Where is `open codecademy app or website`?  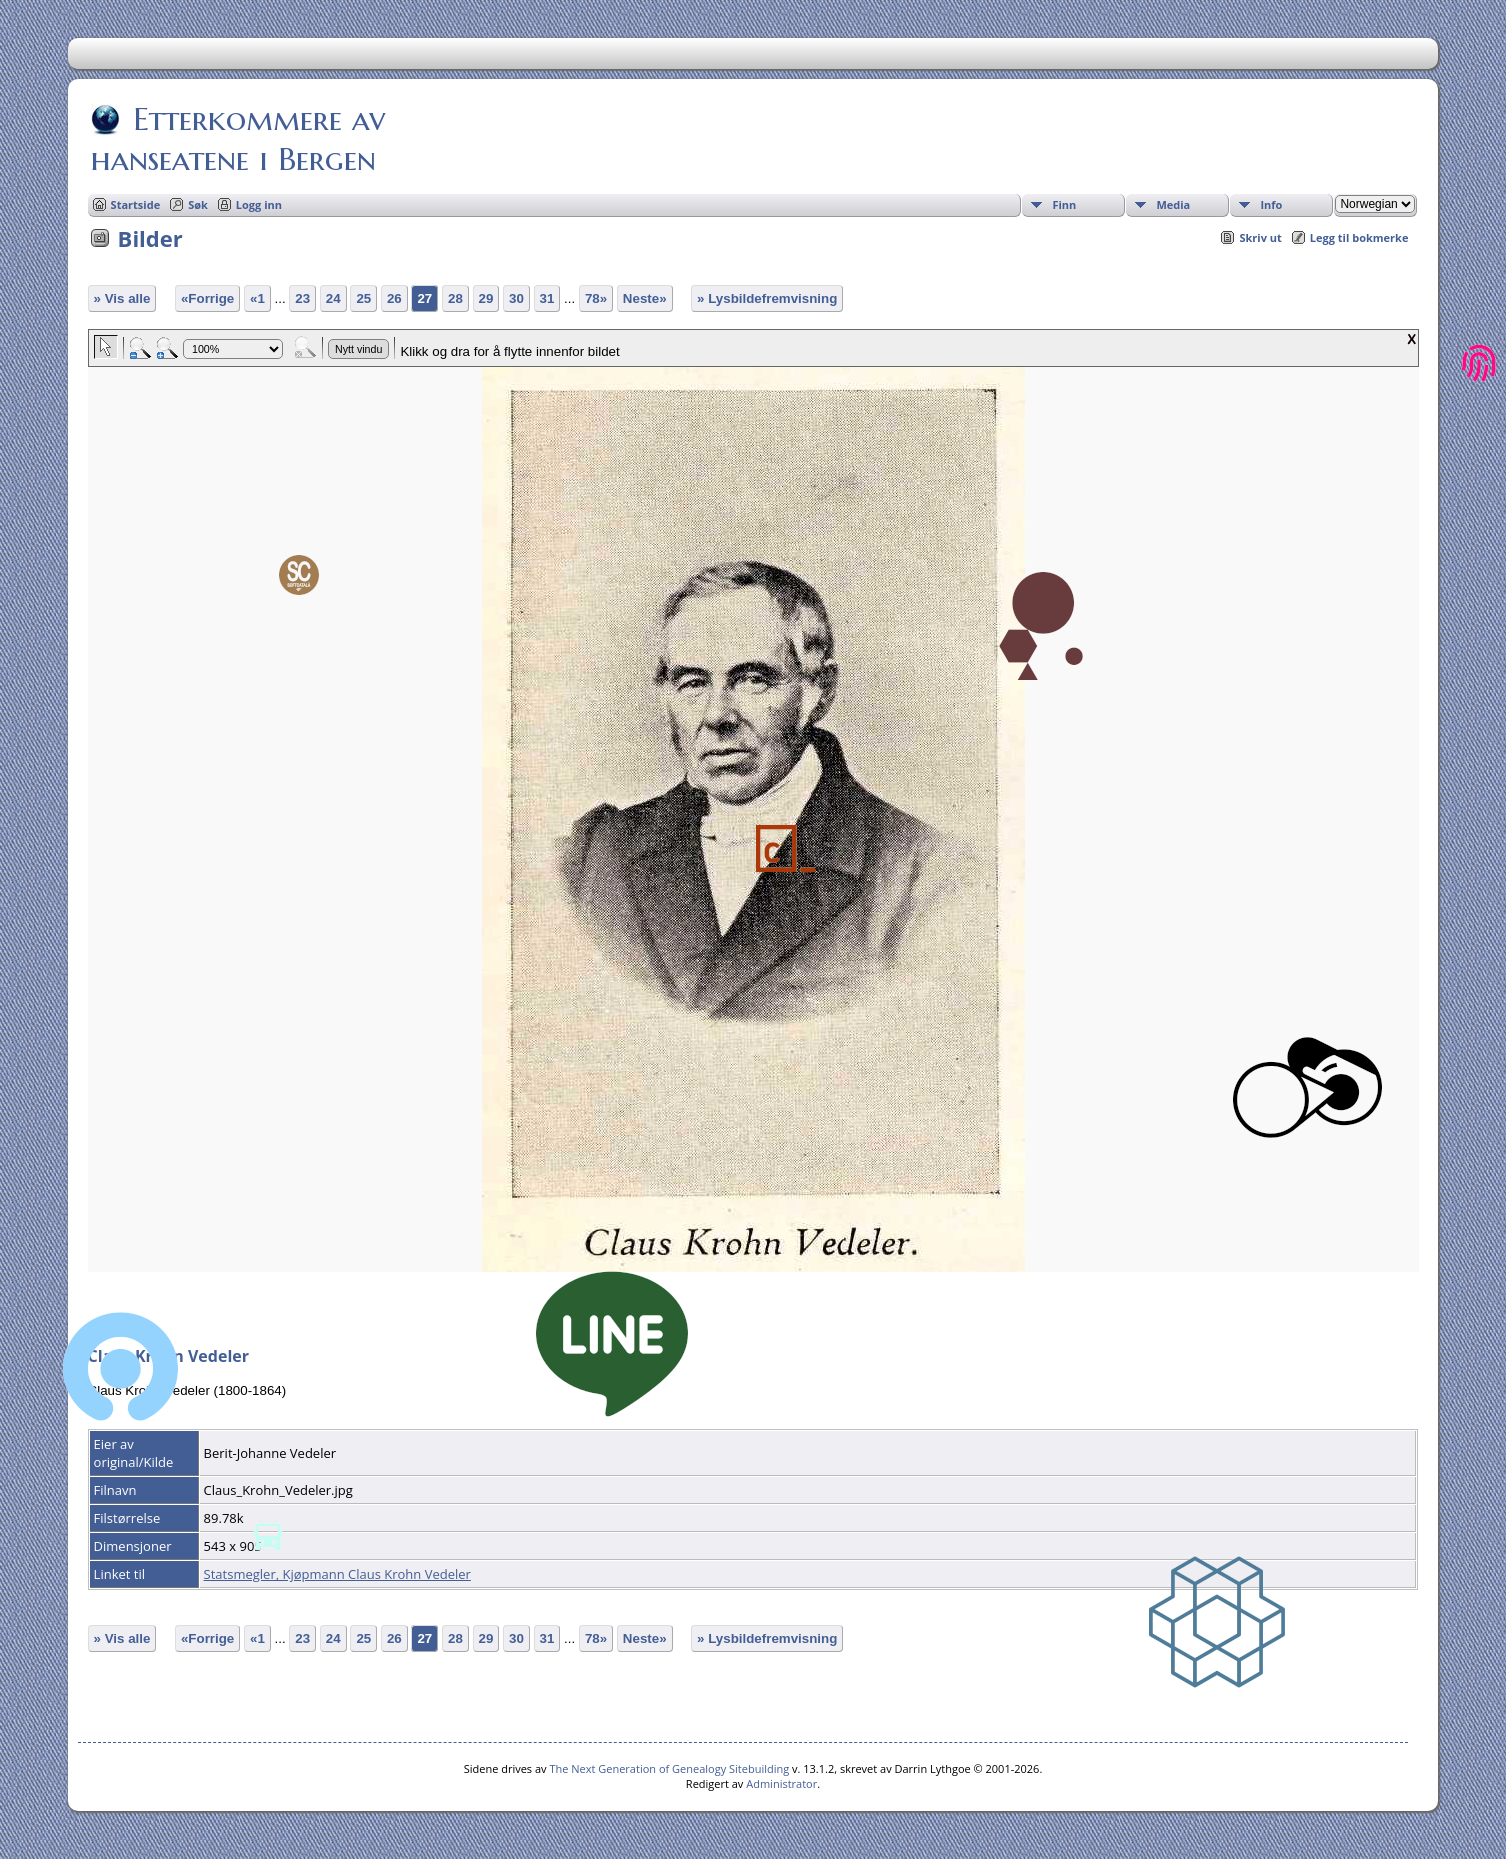 open codecademy app or website is located at coordinates (785, 848).